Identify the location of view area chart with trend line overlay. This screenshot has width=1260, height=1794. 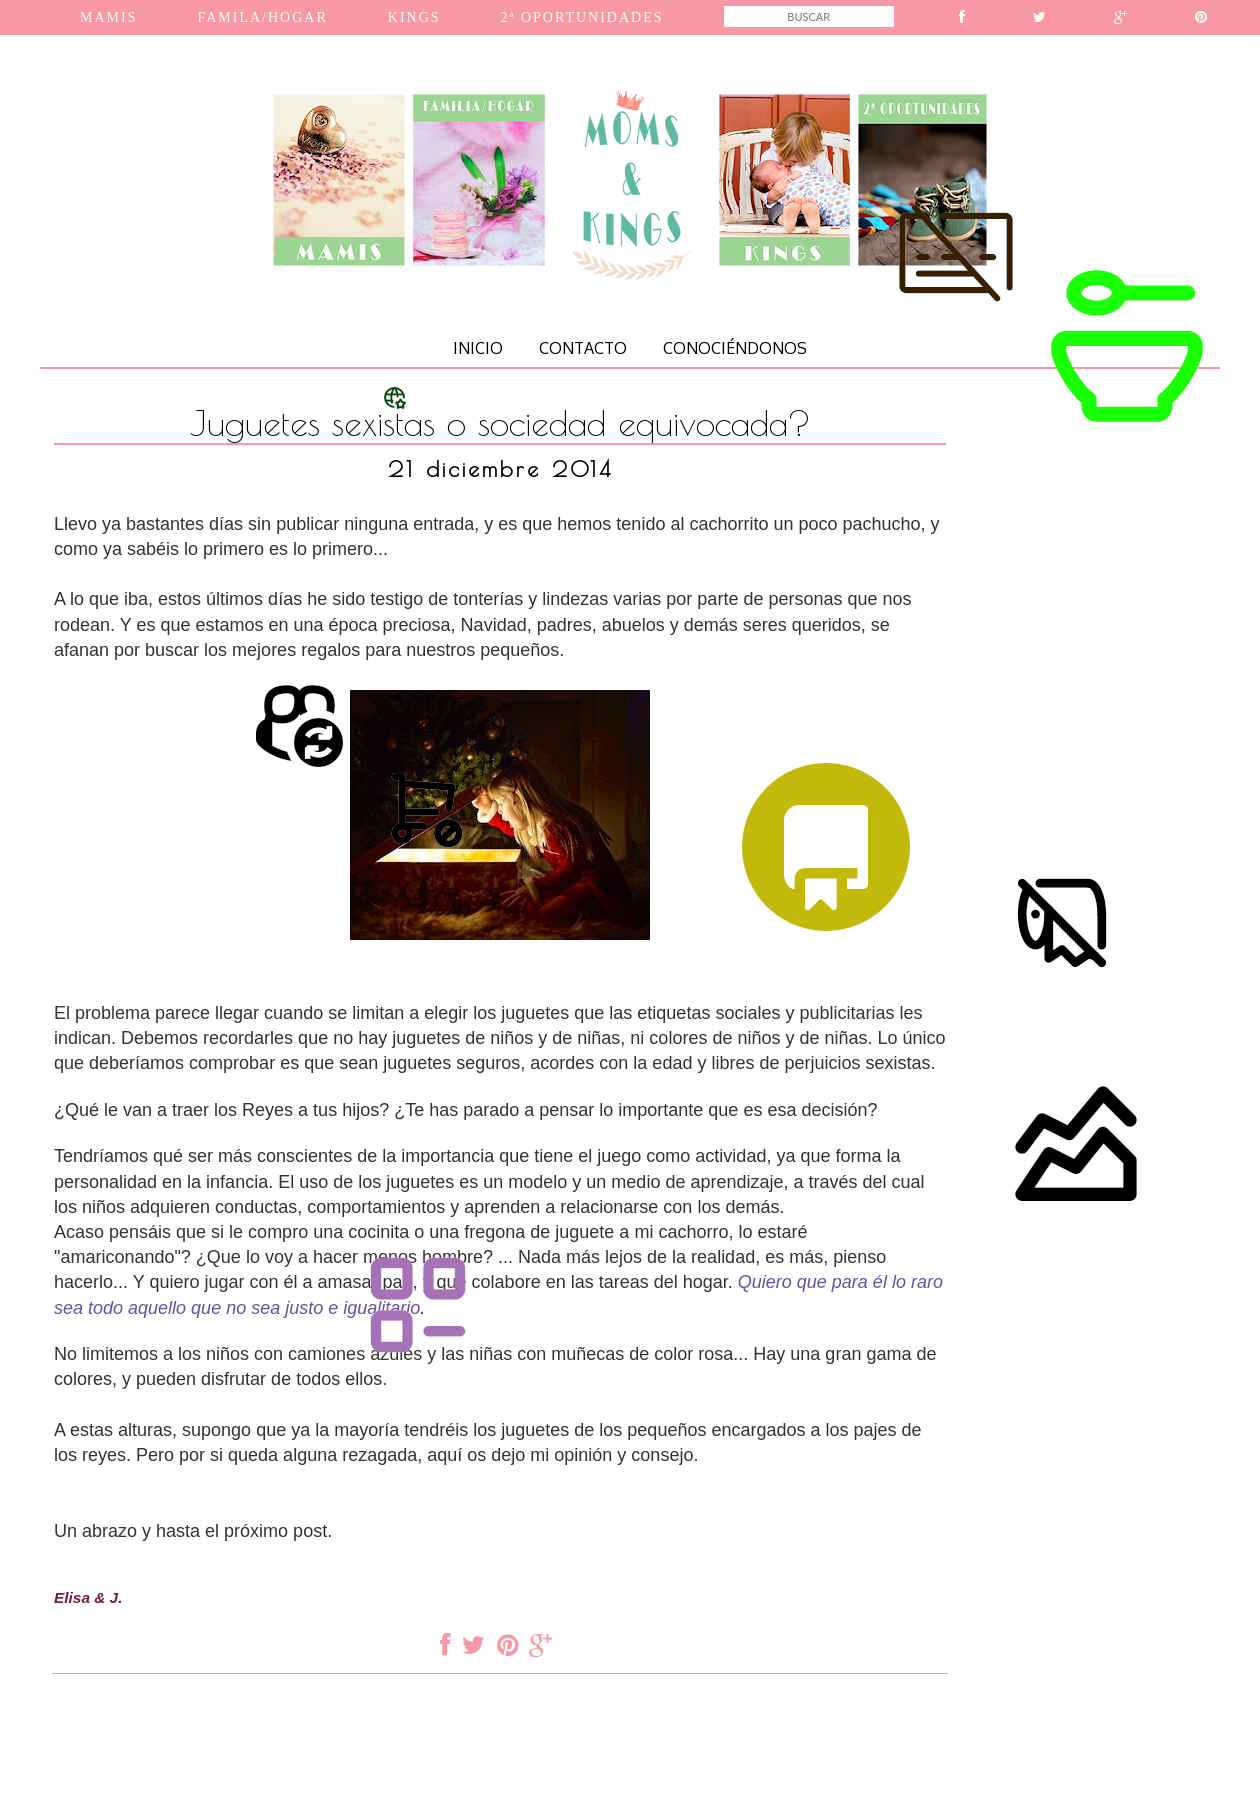
(1076, 1147).